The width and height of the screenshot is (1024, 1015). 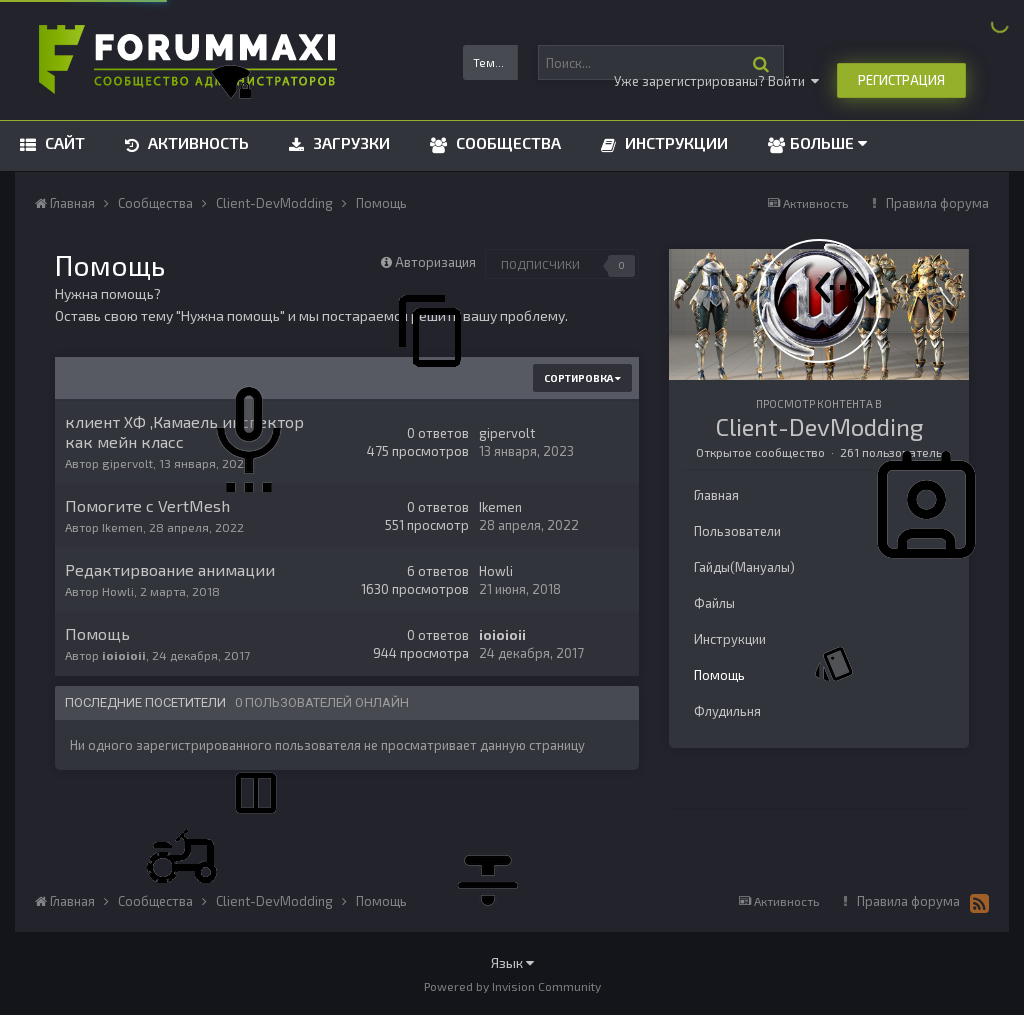 What do you see at coordinates (488, 882) in the screenshot?
I see `apply strikethrough formatting to selected text` at bounding box center [488, 882].